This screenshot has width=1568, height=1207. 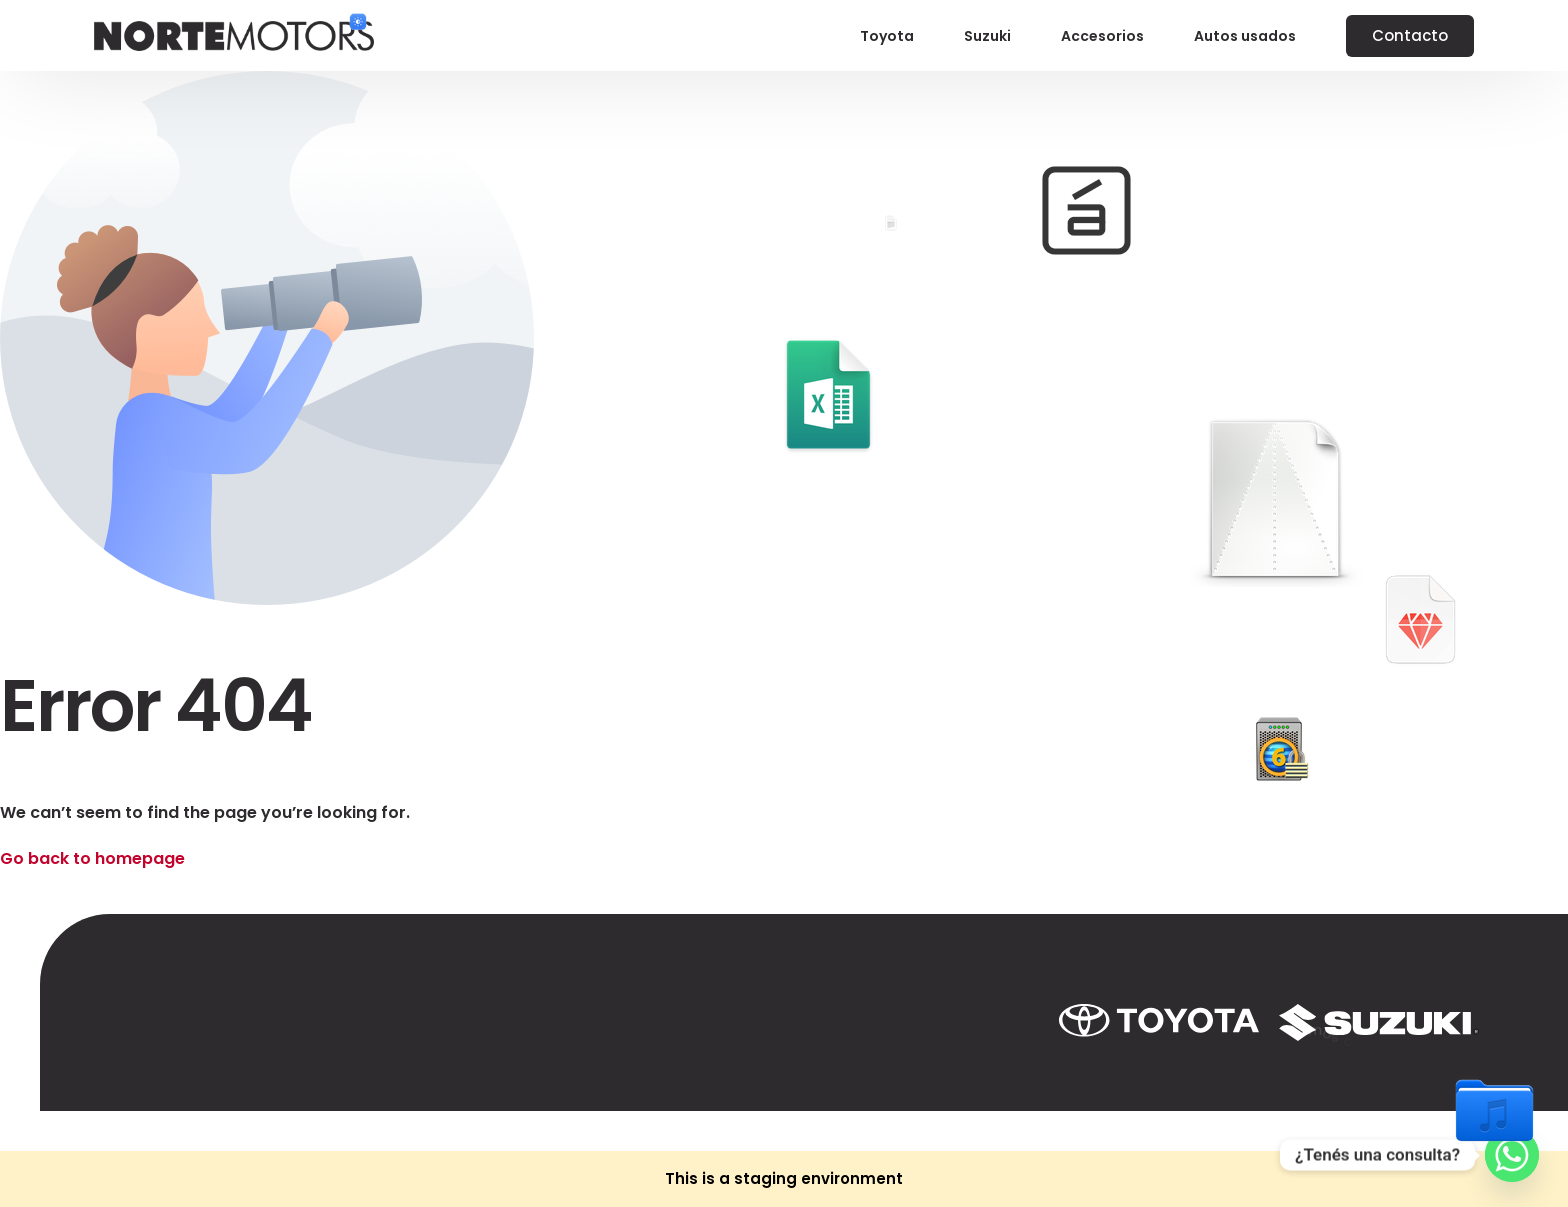 I want to click on adjust night shift or blue light settings, so click(x=358, y=22).